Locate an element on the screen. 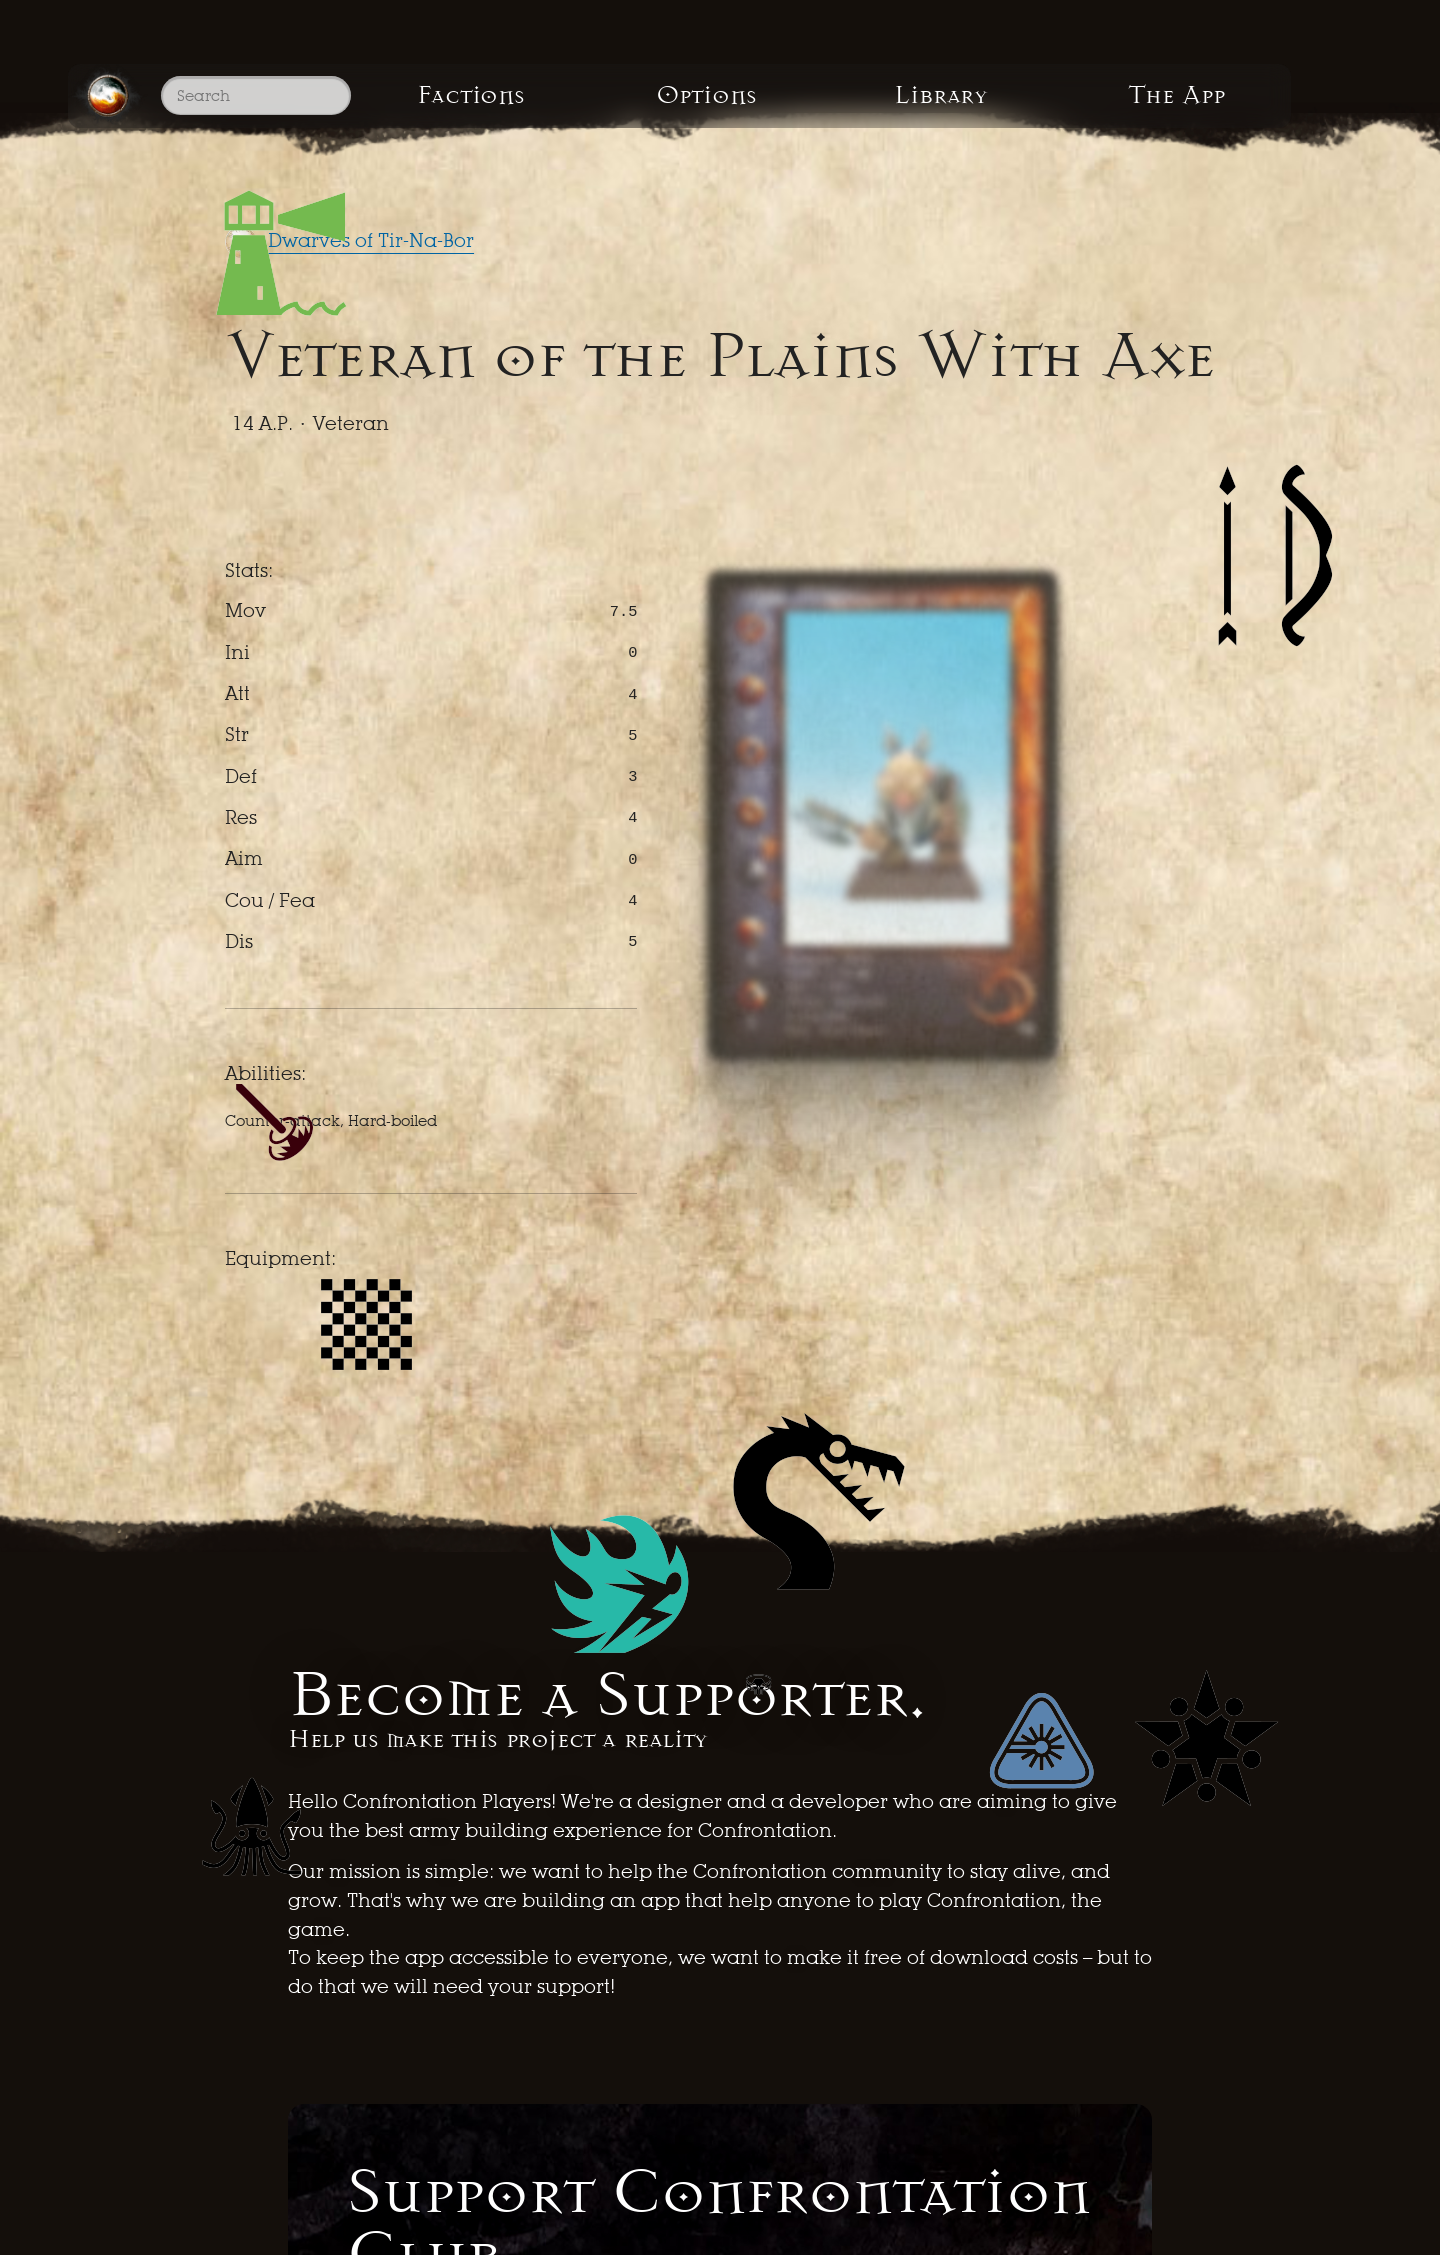 The width and height of the screenshot is (1440, 2255). view achievements or rewards in a game is located at coordinates (1206, 1740).